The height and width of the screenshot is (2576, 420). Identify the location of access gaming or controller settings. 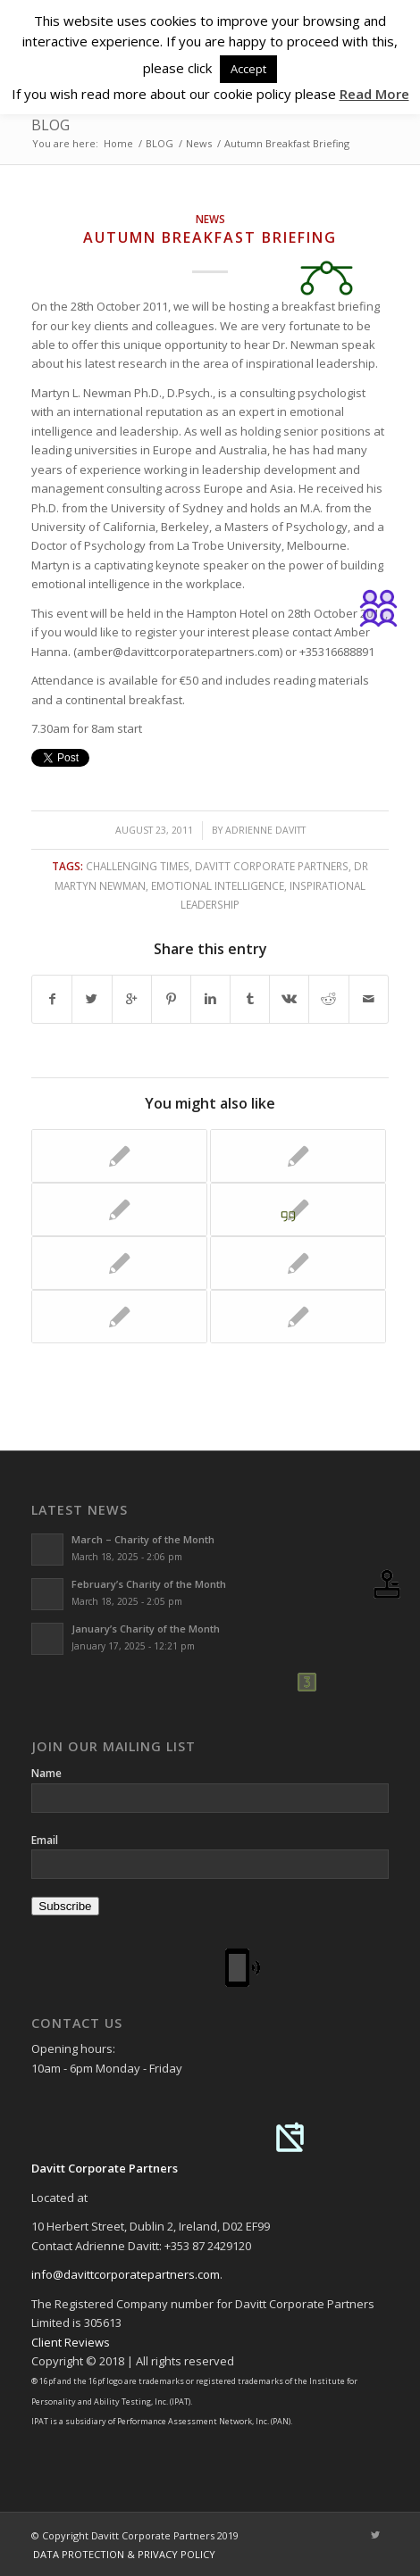
(387, 1585).